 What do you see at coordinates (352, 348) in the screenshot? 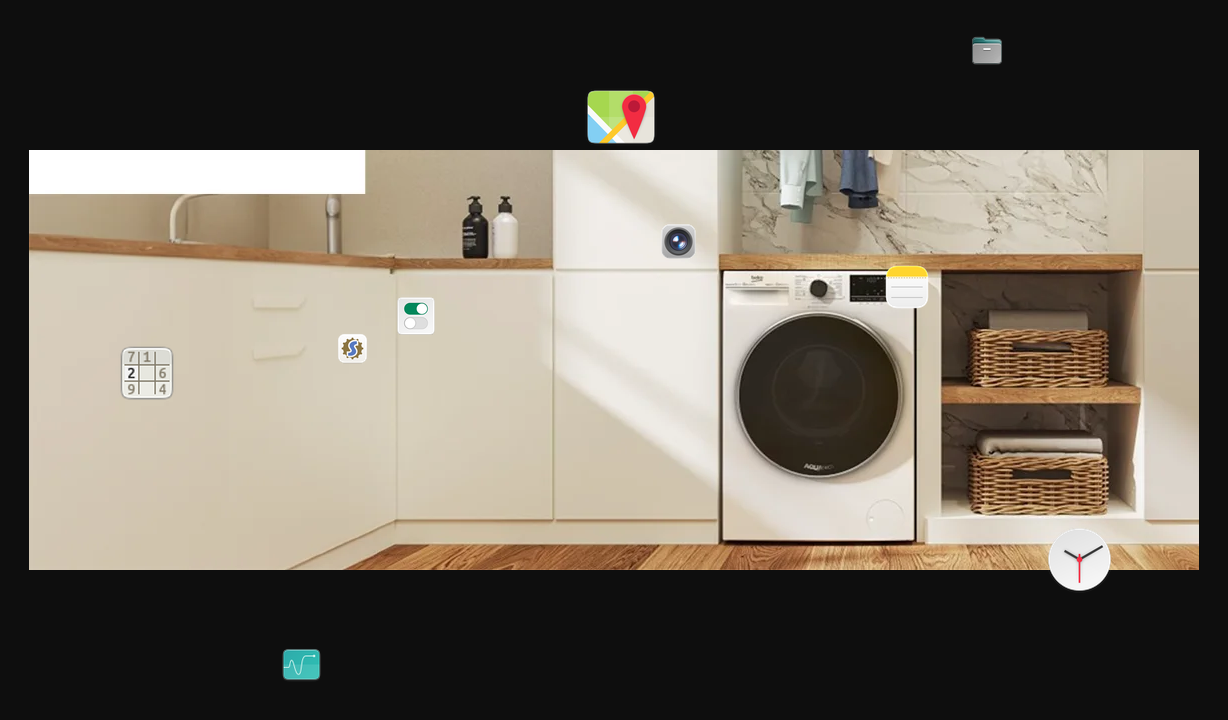
I see `open slade editor application` at bounding box center [352, 348].